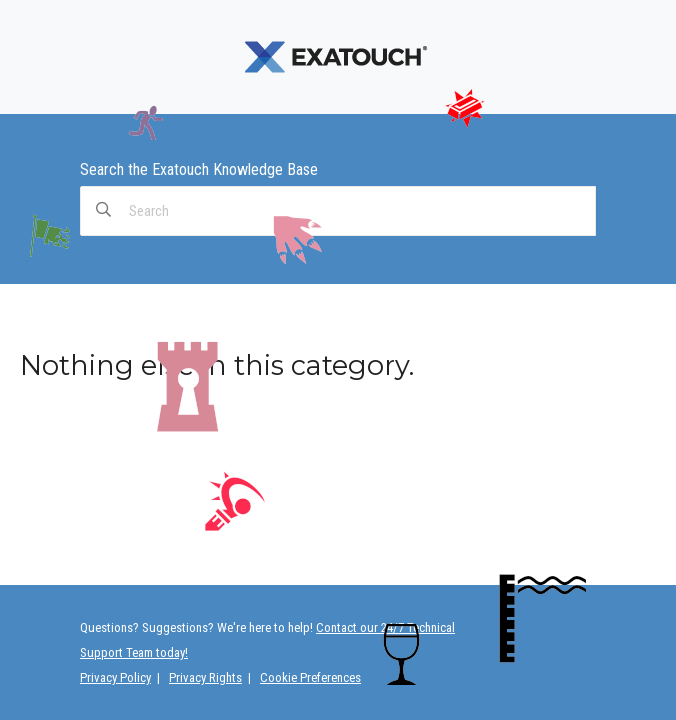  I want to click on indicates high tide water level, so click(540, 618).